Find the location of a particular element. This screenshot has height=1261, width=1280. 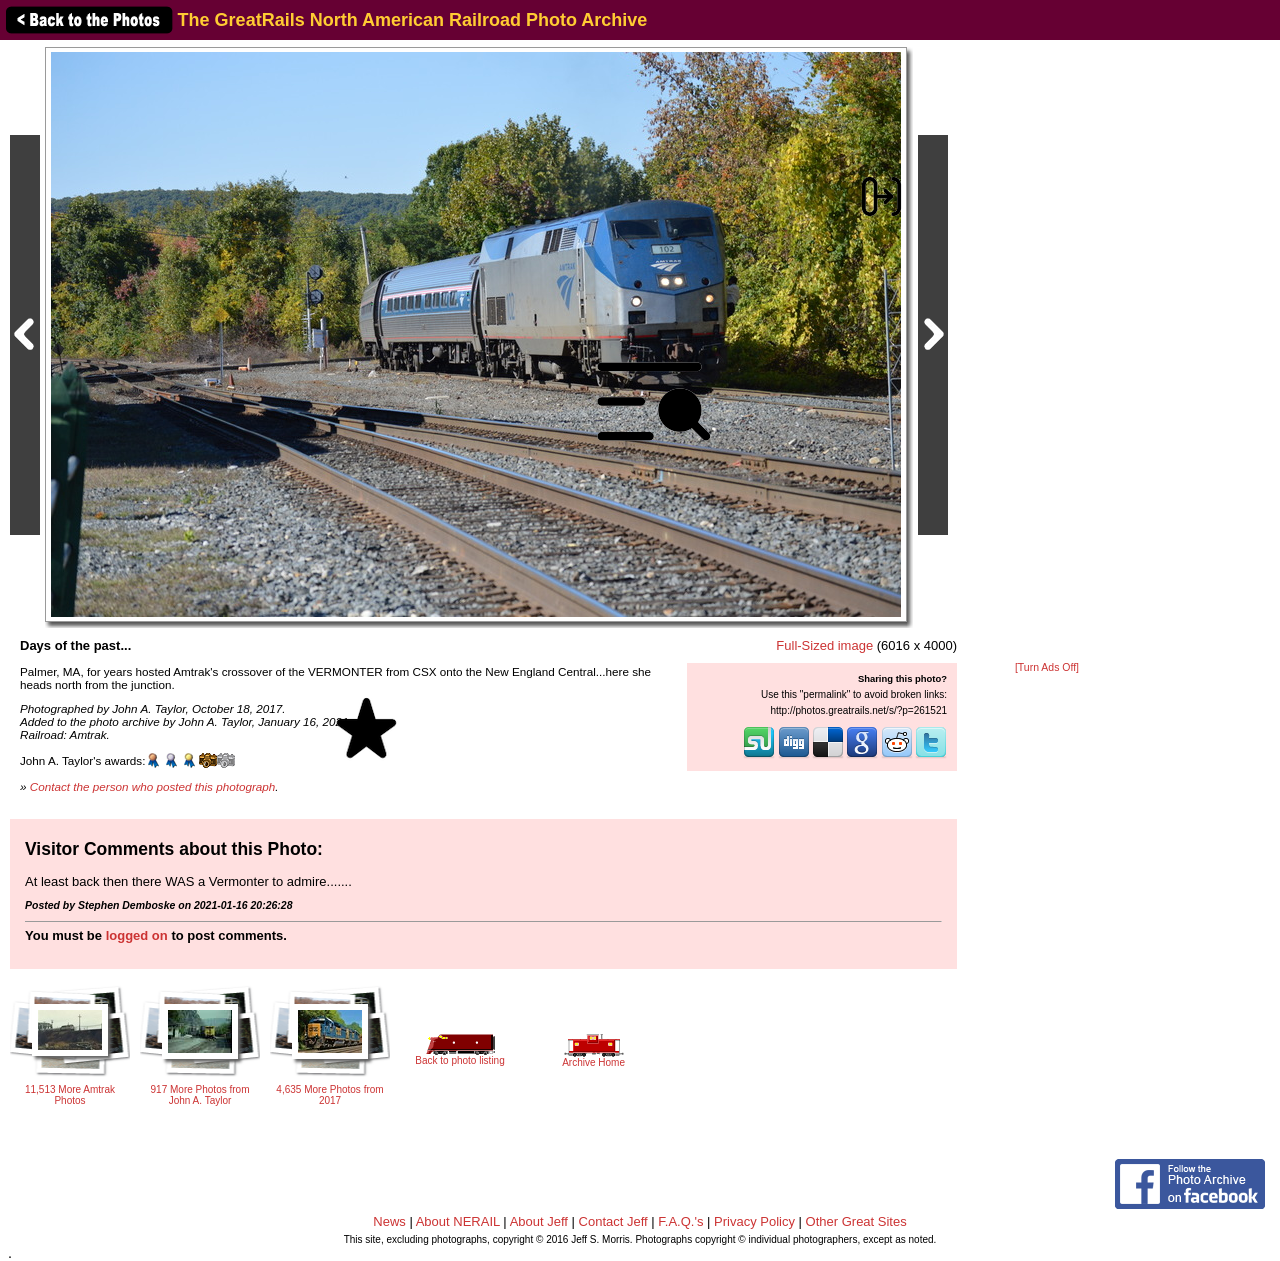

search within a list or document is located at coordinates (649, 401).